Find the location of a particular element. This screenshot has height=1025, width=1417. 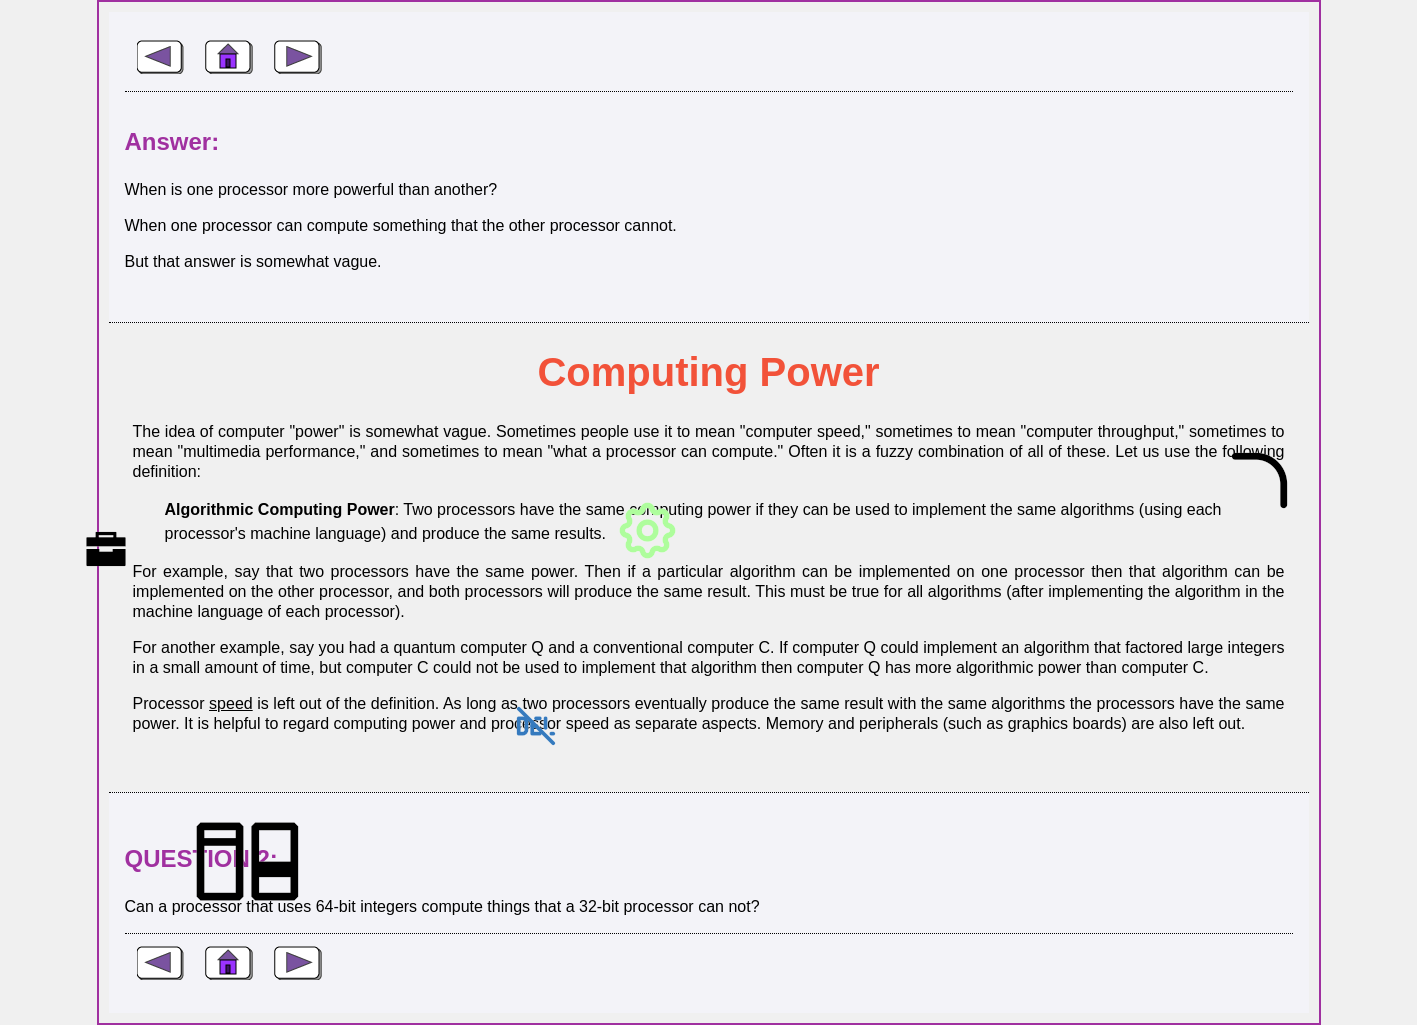

access app or system settings is located at coordinates (647, 530).